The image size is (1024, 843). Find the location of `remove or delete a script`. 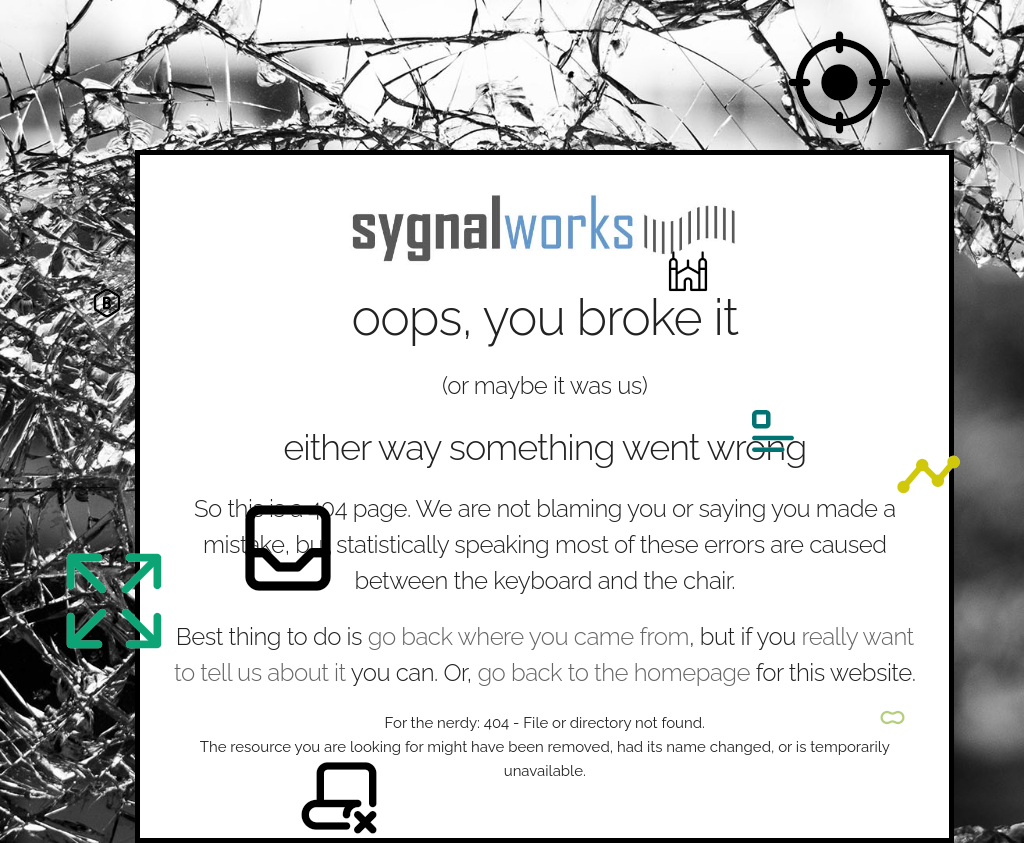

remove or delete a script is located at coordinates (339, 796).